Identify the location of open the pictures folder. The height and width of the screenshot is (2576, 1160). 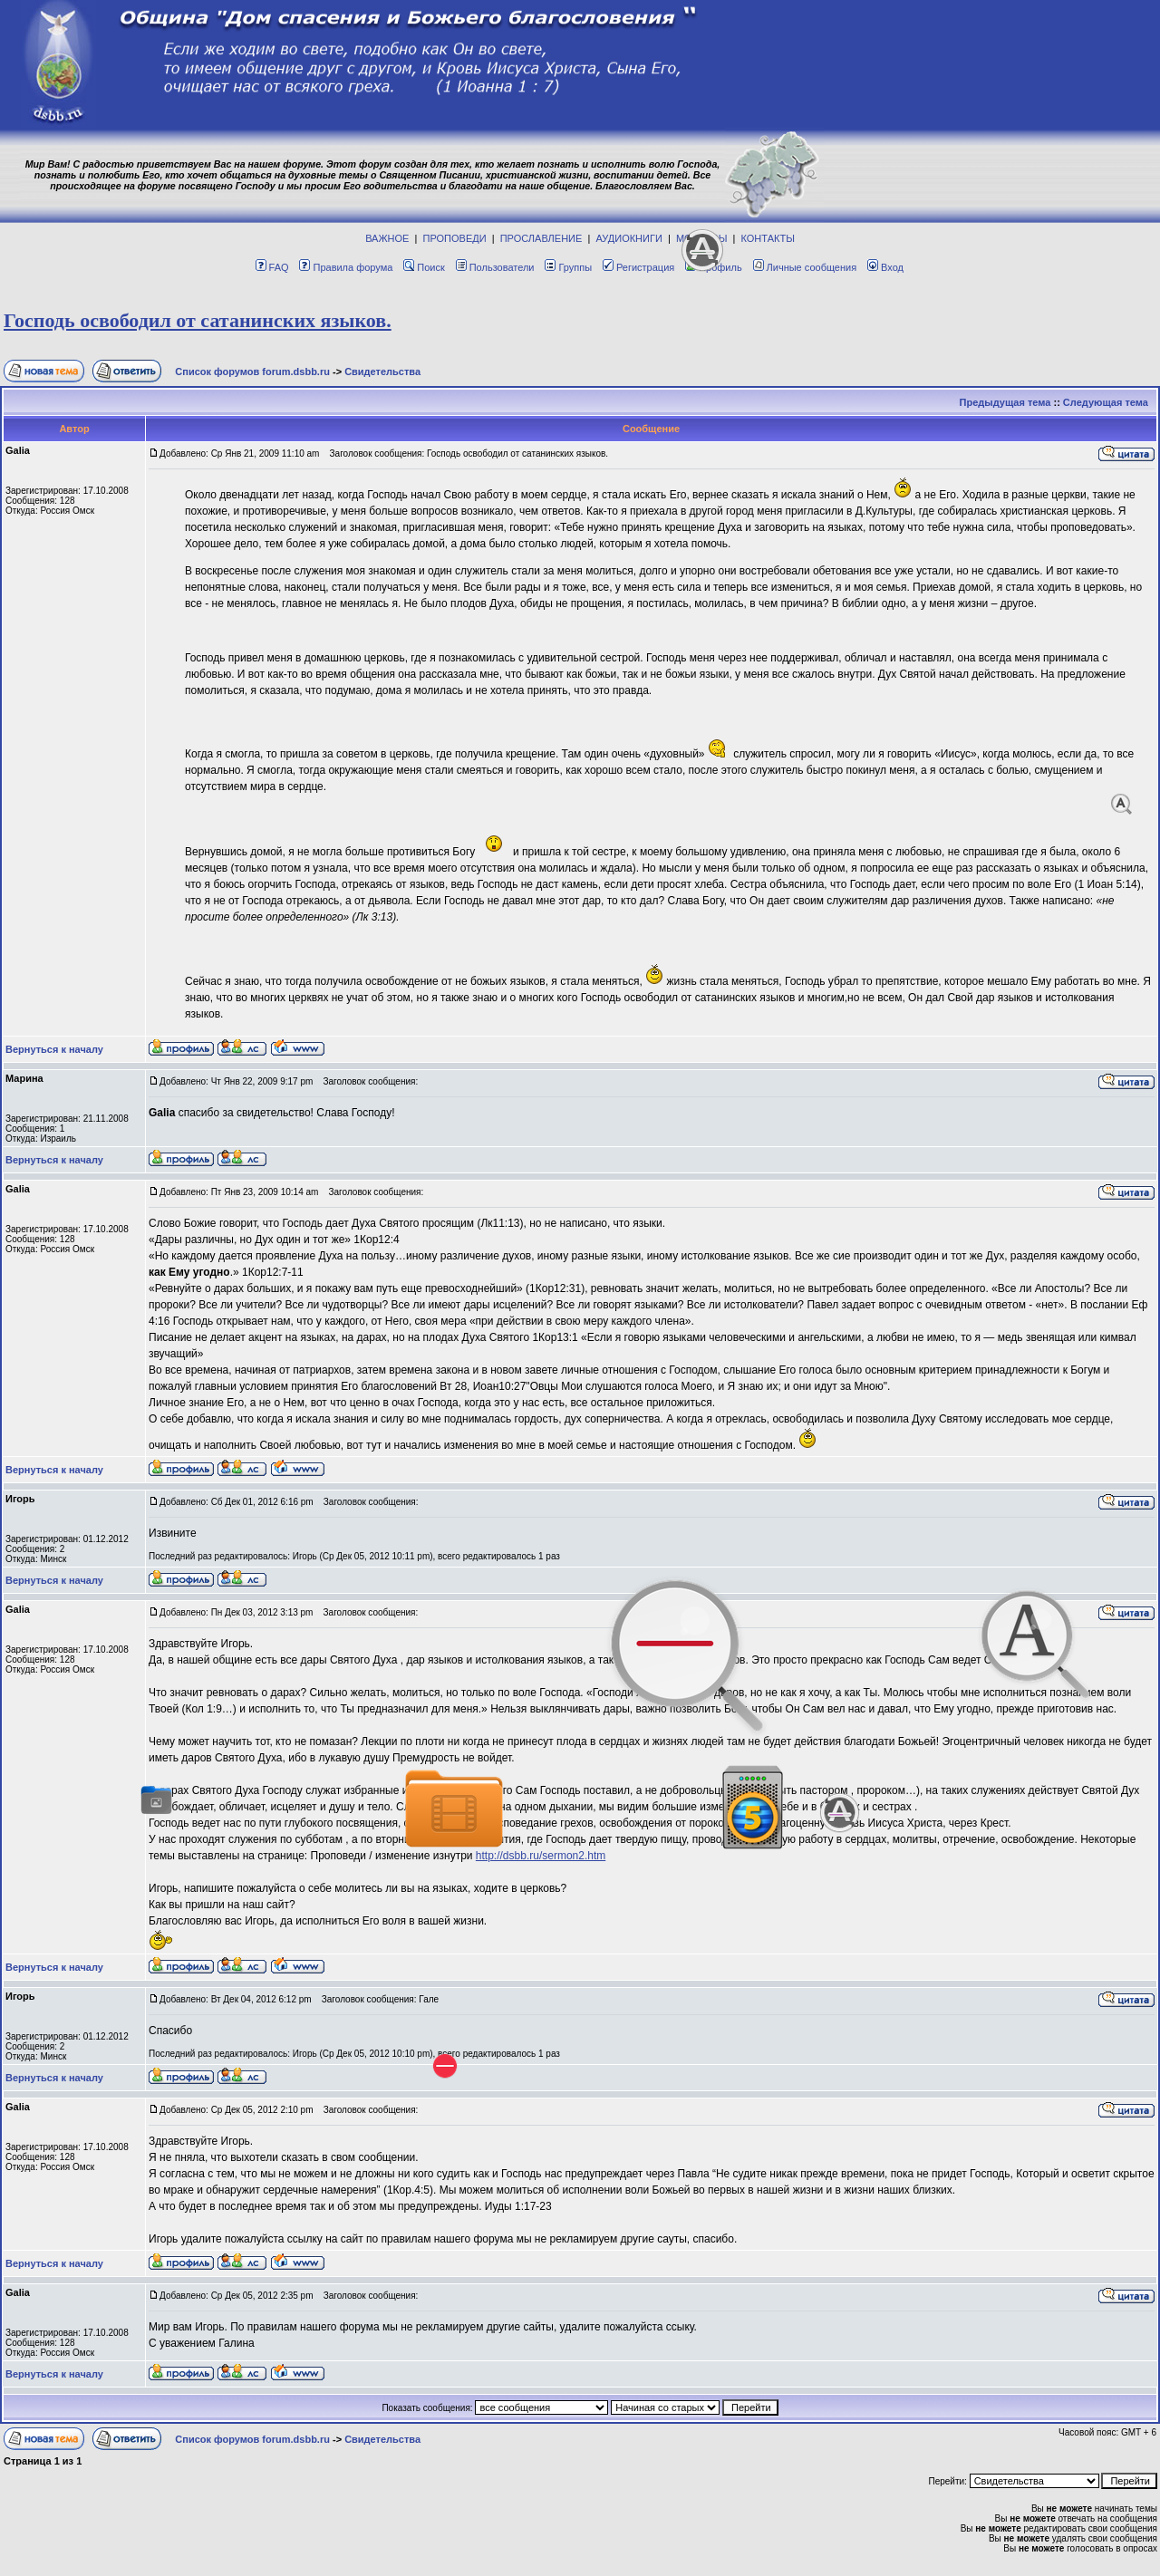
(156, 1799).